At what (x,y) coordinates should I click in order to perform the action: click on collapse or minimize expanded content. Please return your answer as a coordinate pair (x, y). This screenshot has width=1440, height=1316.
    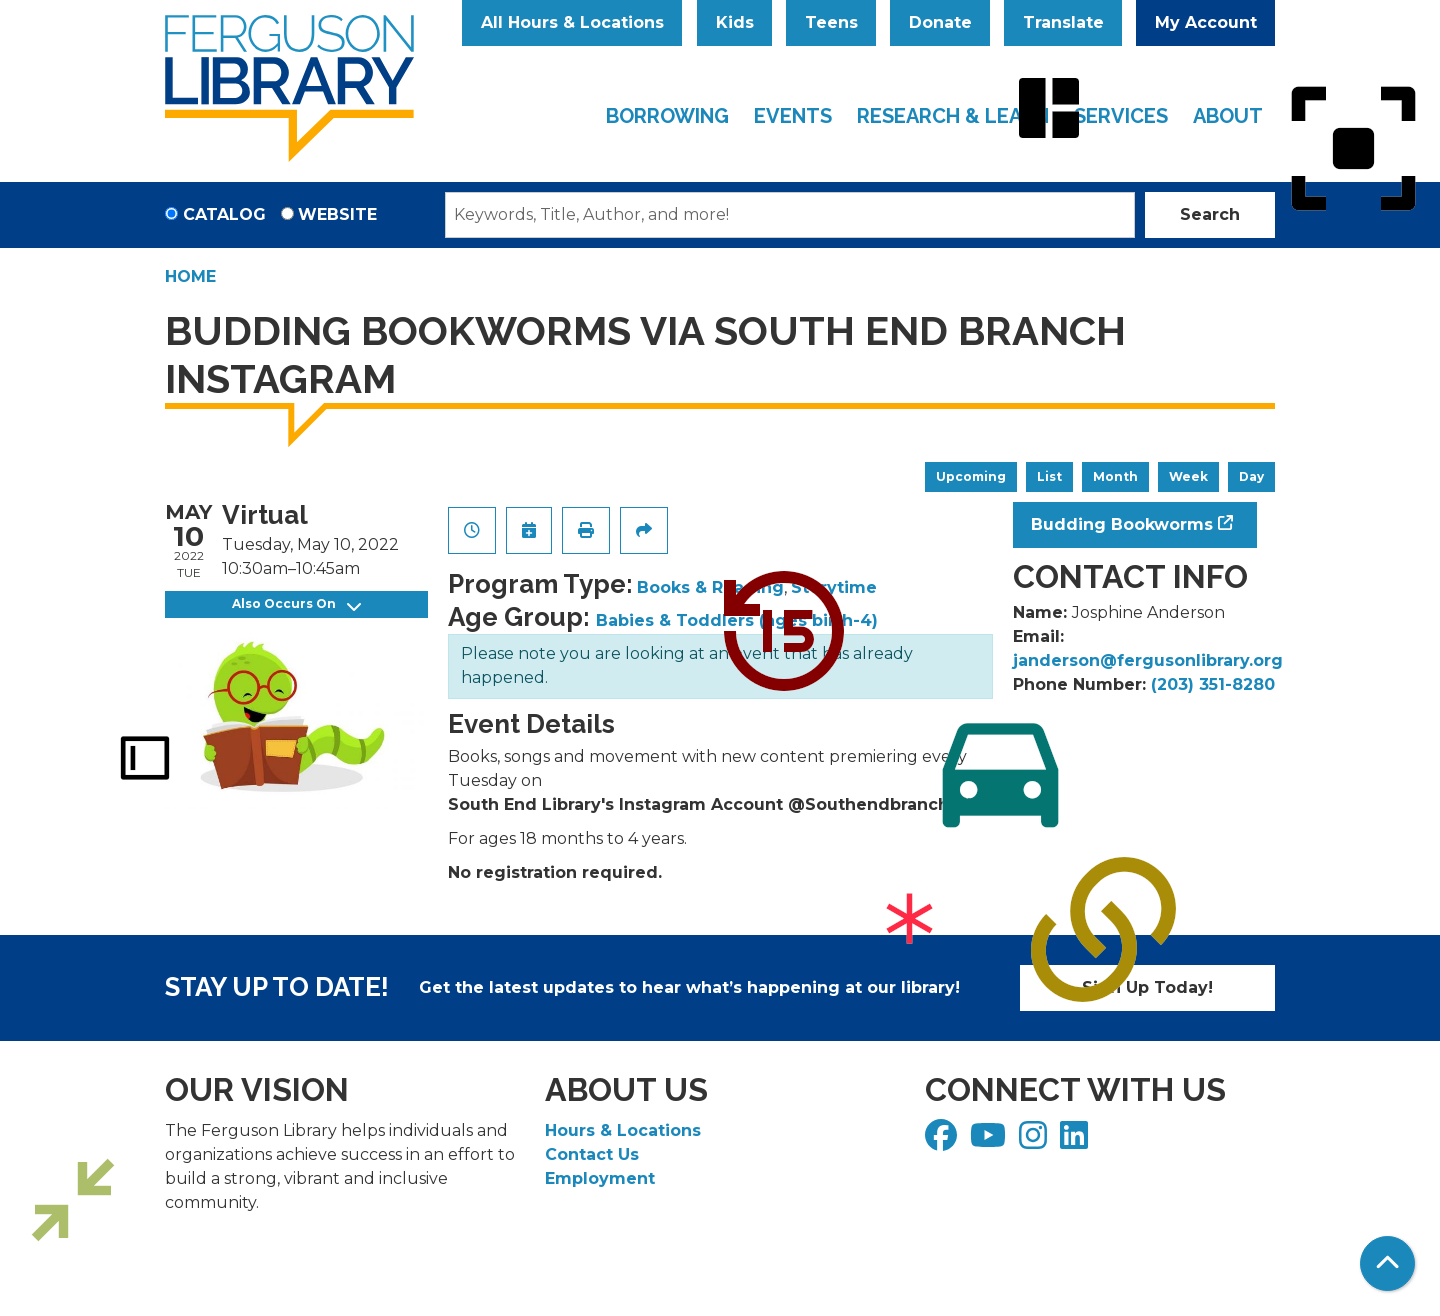
    Looking at the image, I should click on (73, 1200).